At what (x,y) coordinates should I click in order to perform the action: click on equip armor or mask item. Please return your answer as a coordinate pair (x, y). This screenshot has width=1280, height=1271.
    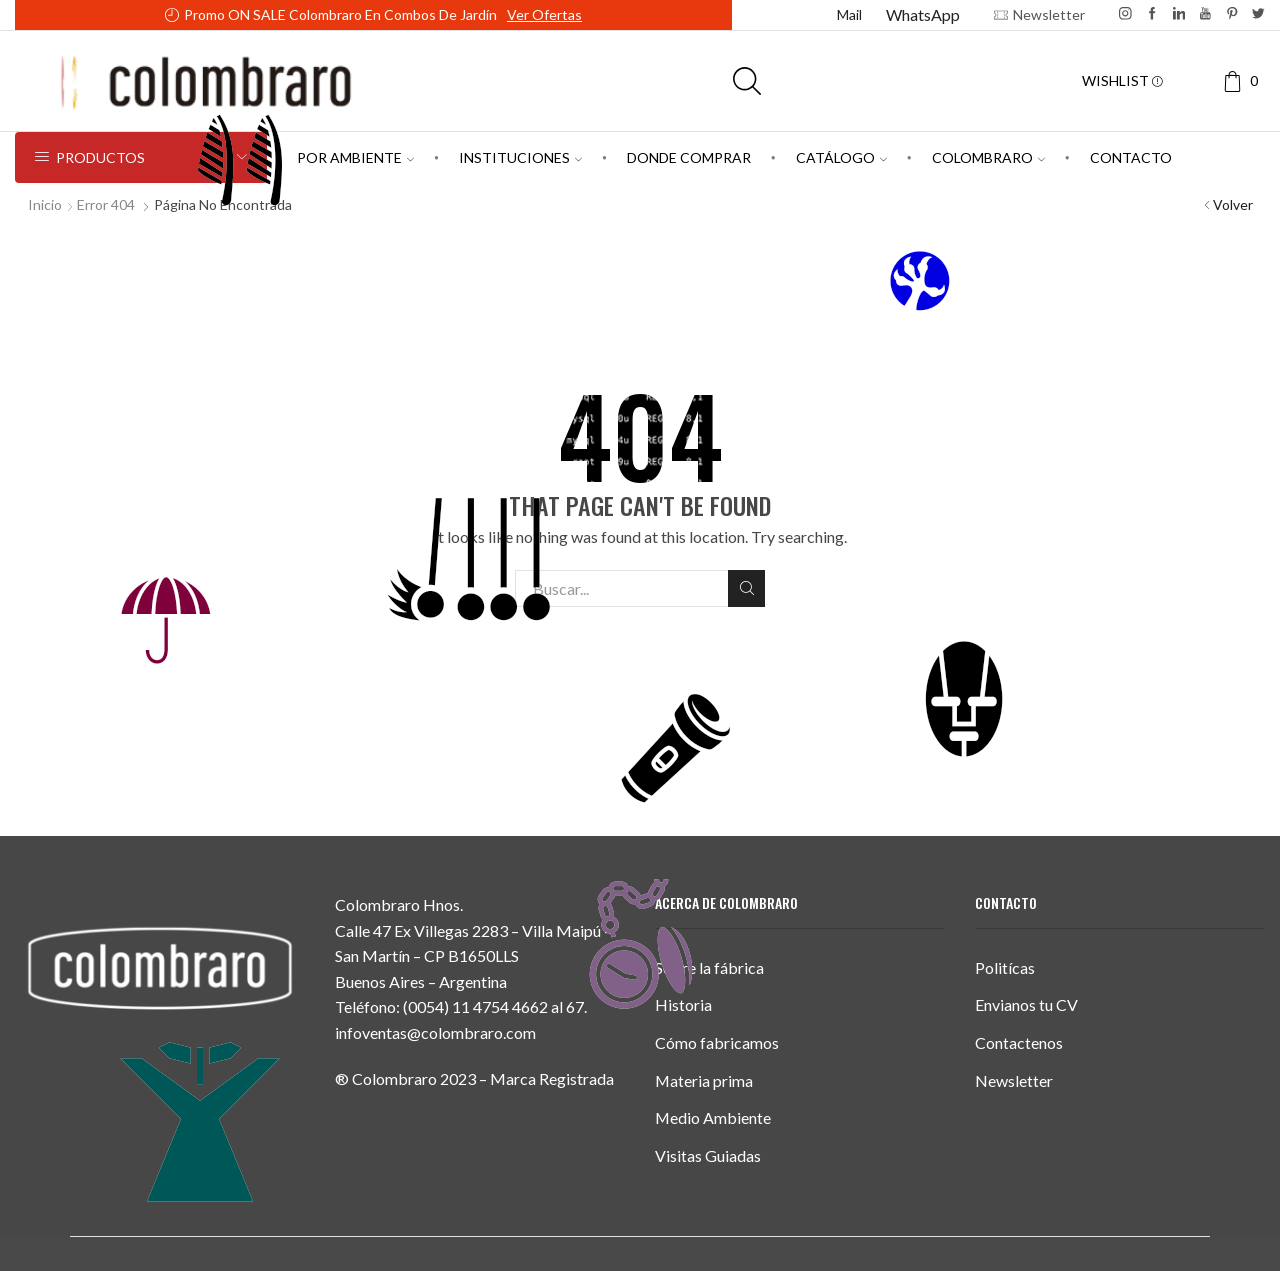
    Looking at the image, I should click on (964, 699).